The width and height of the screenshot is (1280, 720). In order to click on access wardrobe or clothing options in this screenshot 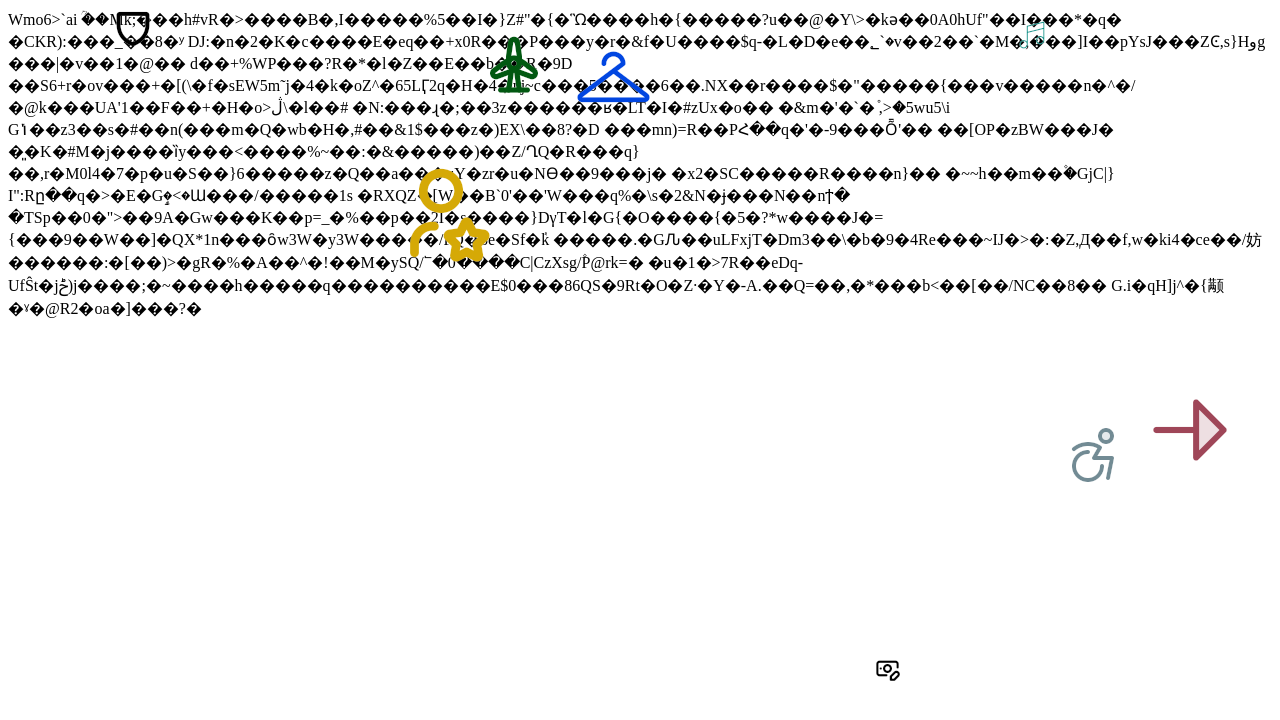, I will do `click(613, 80)`.